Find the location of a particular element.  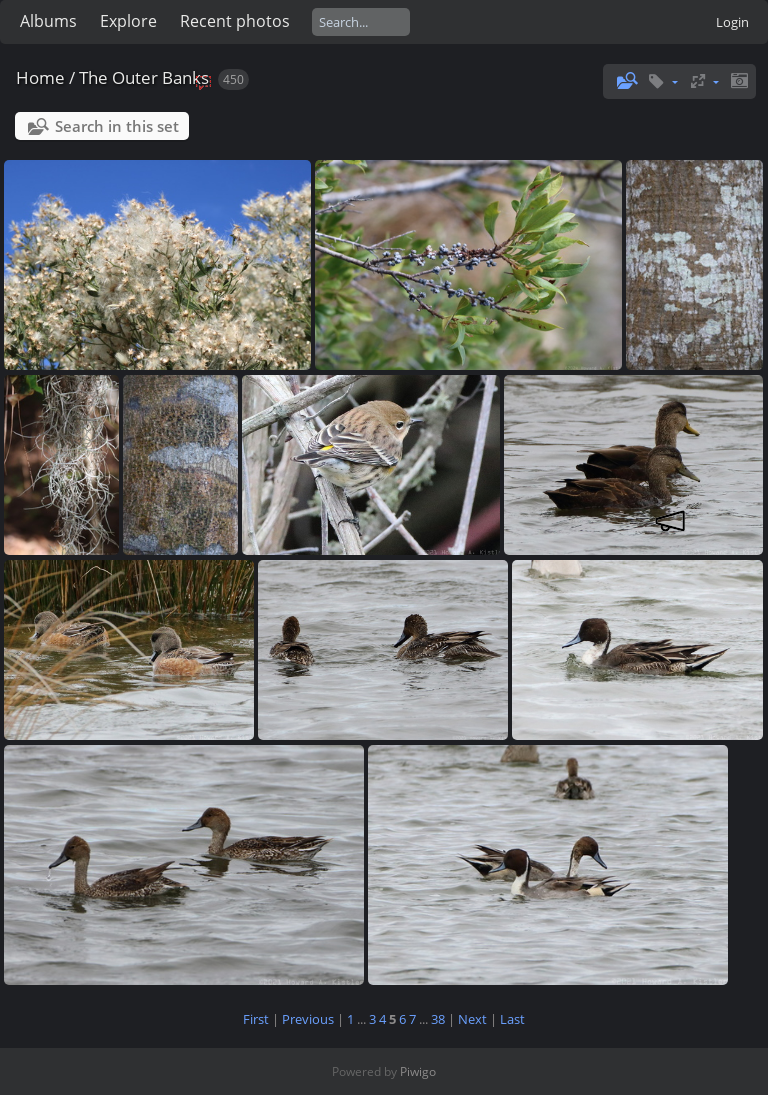

a draft comment or unsaved message is located at coordinates (203, 82).